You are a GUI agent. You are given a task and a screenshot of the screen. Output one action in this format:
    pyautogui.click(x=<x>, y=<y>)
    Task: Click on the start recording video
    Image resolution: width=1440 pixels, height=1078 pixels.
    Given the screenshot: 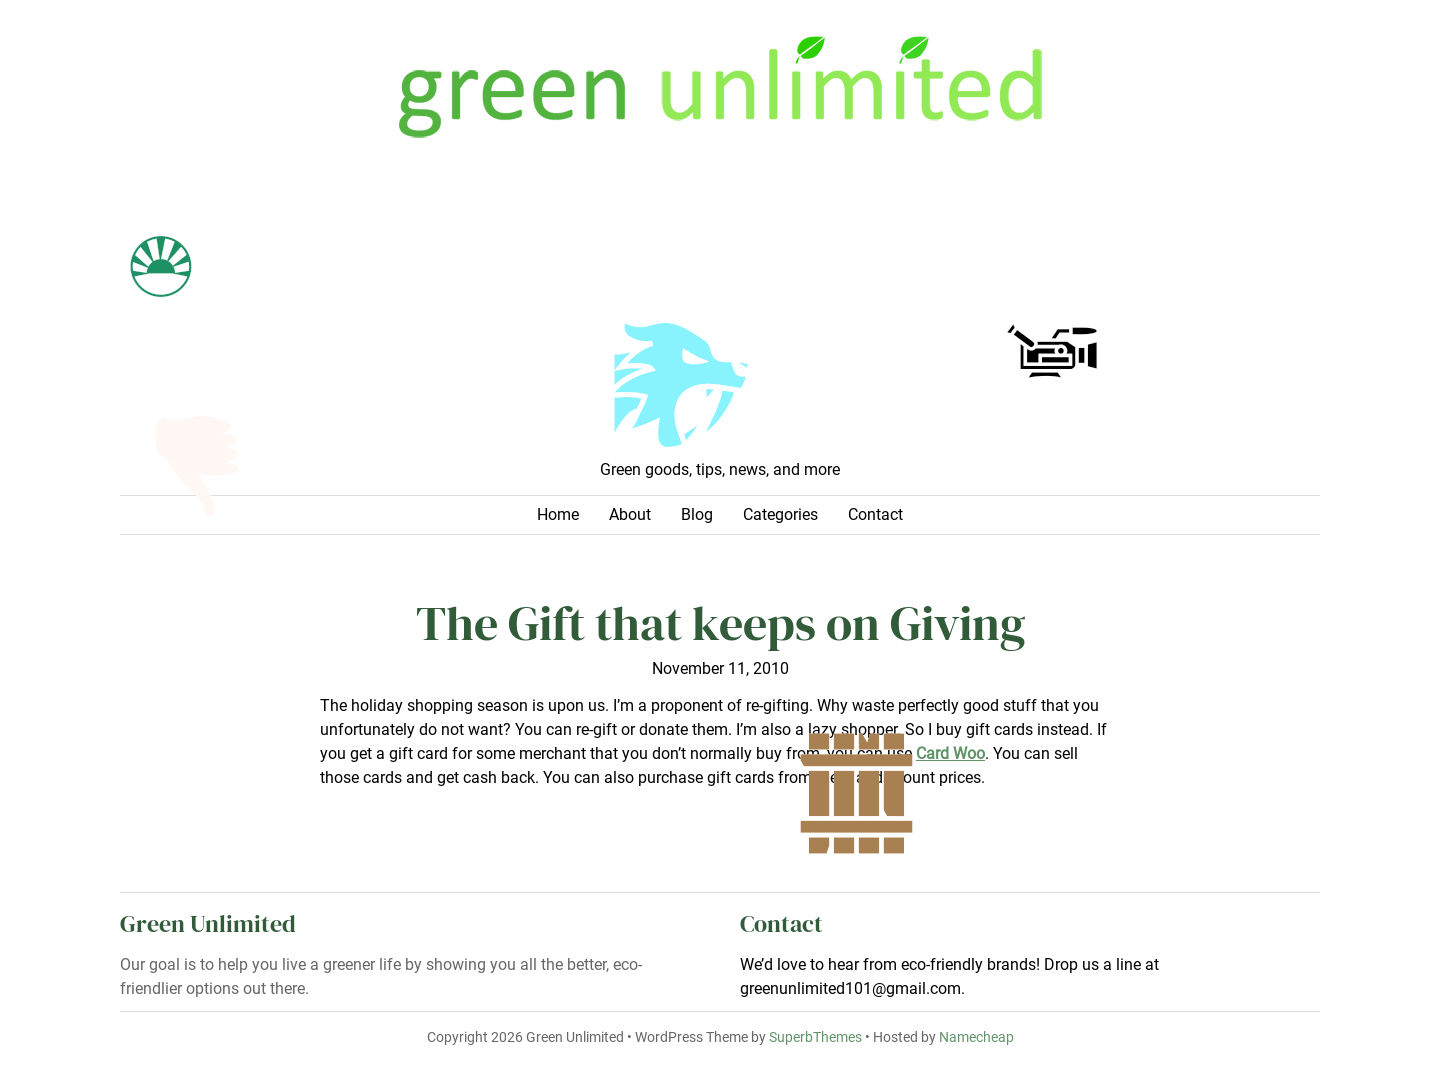 What is the action you would take?
    pyautogui.click(x=1052, y=351)
    